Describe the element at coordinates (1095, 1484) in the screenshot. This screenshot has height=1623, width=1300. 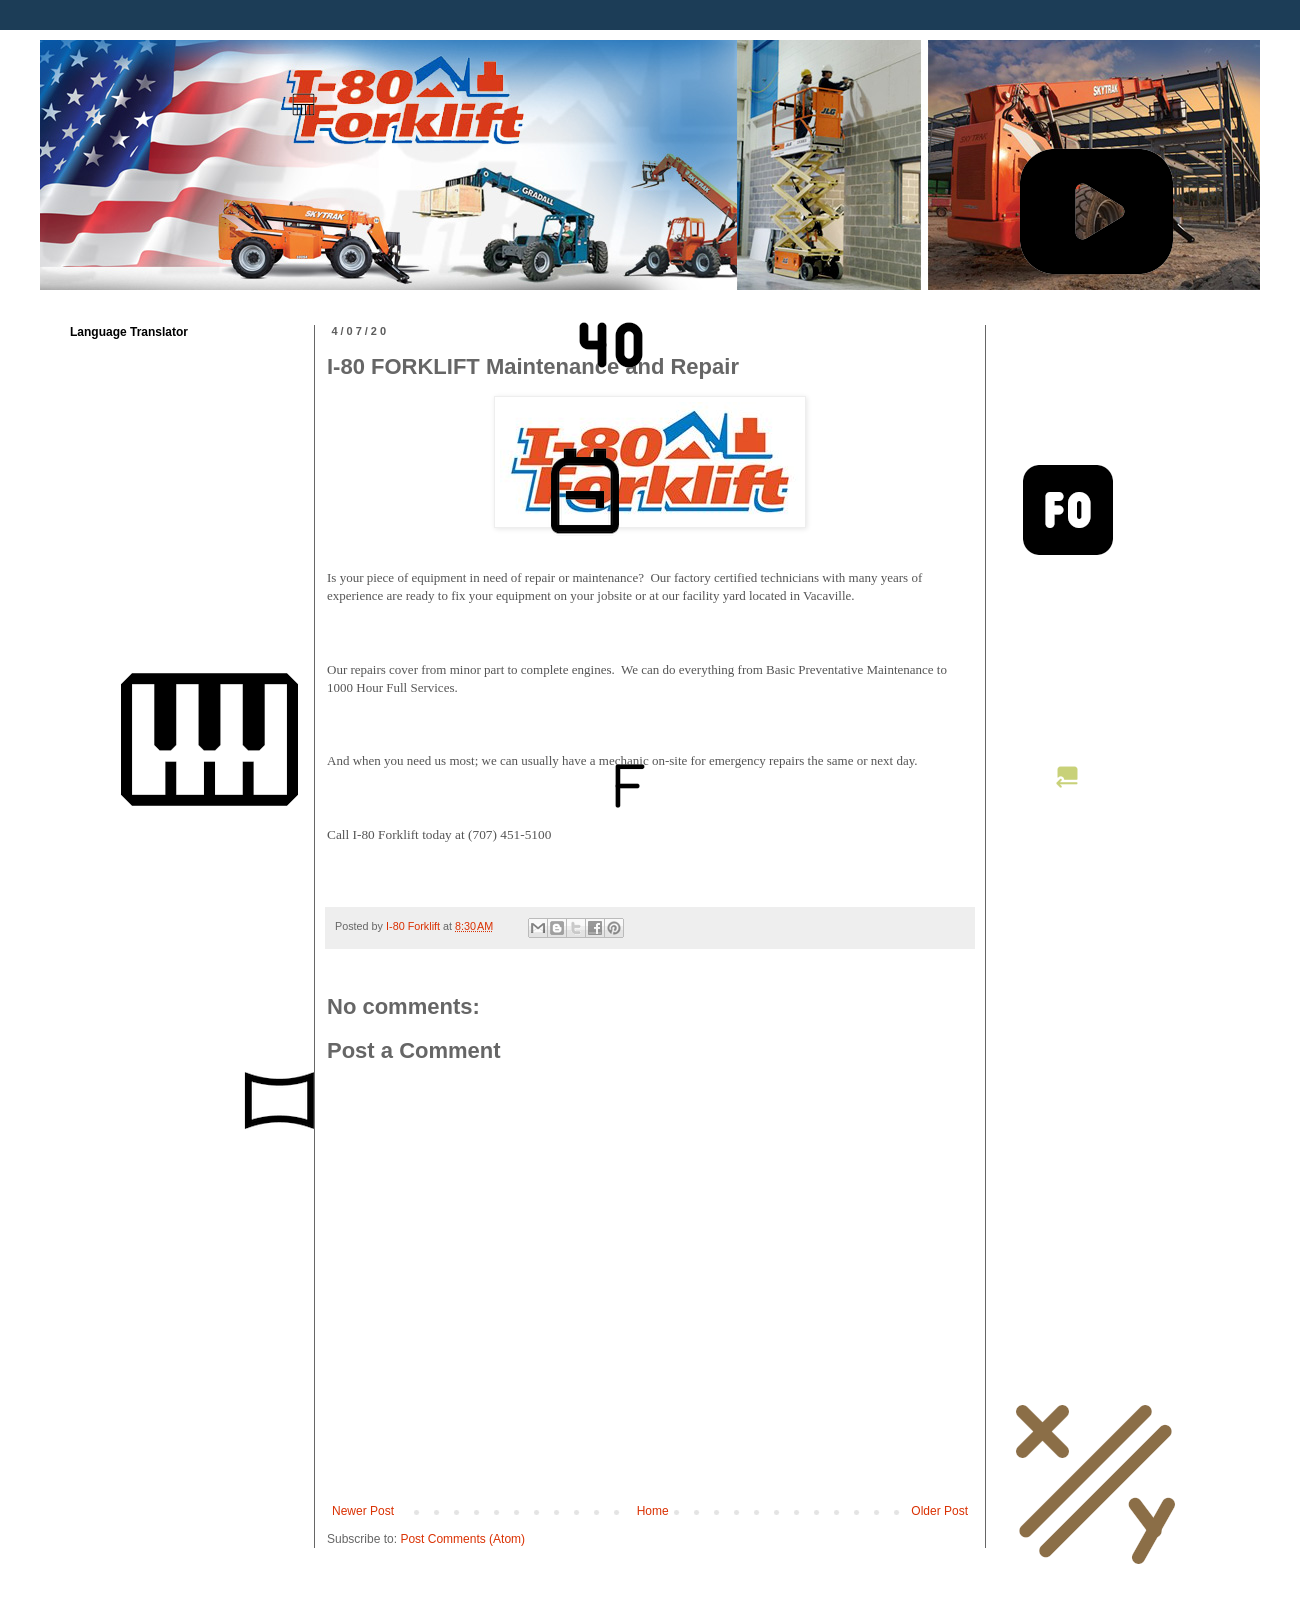
I see `perform floor division operation (x ÷ y rounded down)` at that location.